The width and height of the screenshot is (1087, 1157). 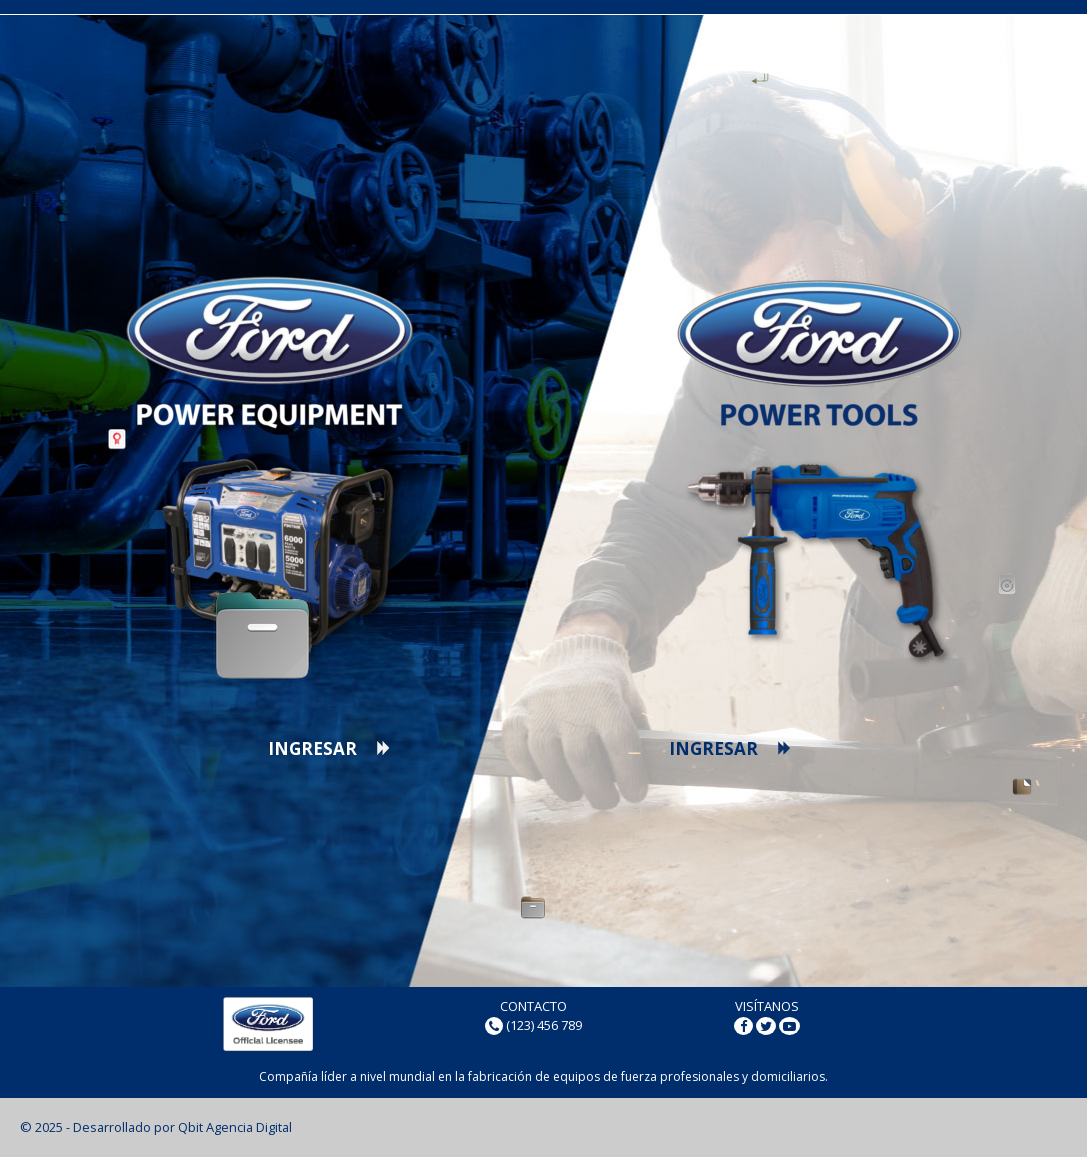 I want to click on pkcs7 certificate bundle file, so click(x=117, y=439).